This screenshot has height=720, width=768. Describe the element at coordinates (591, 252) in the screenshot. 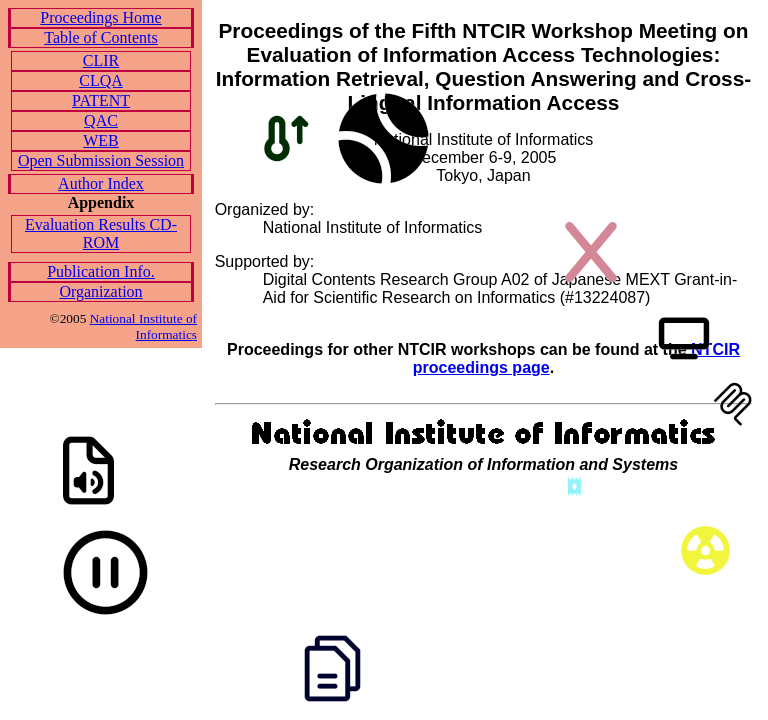

I see `close or dismiss a dialog` at that location.